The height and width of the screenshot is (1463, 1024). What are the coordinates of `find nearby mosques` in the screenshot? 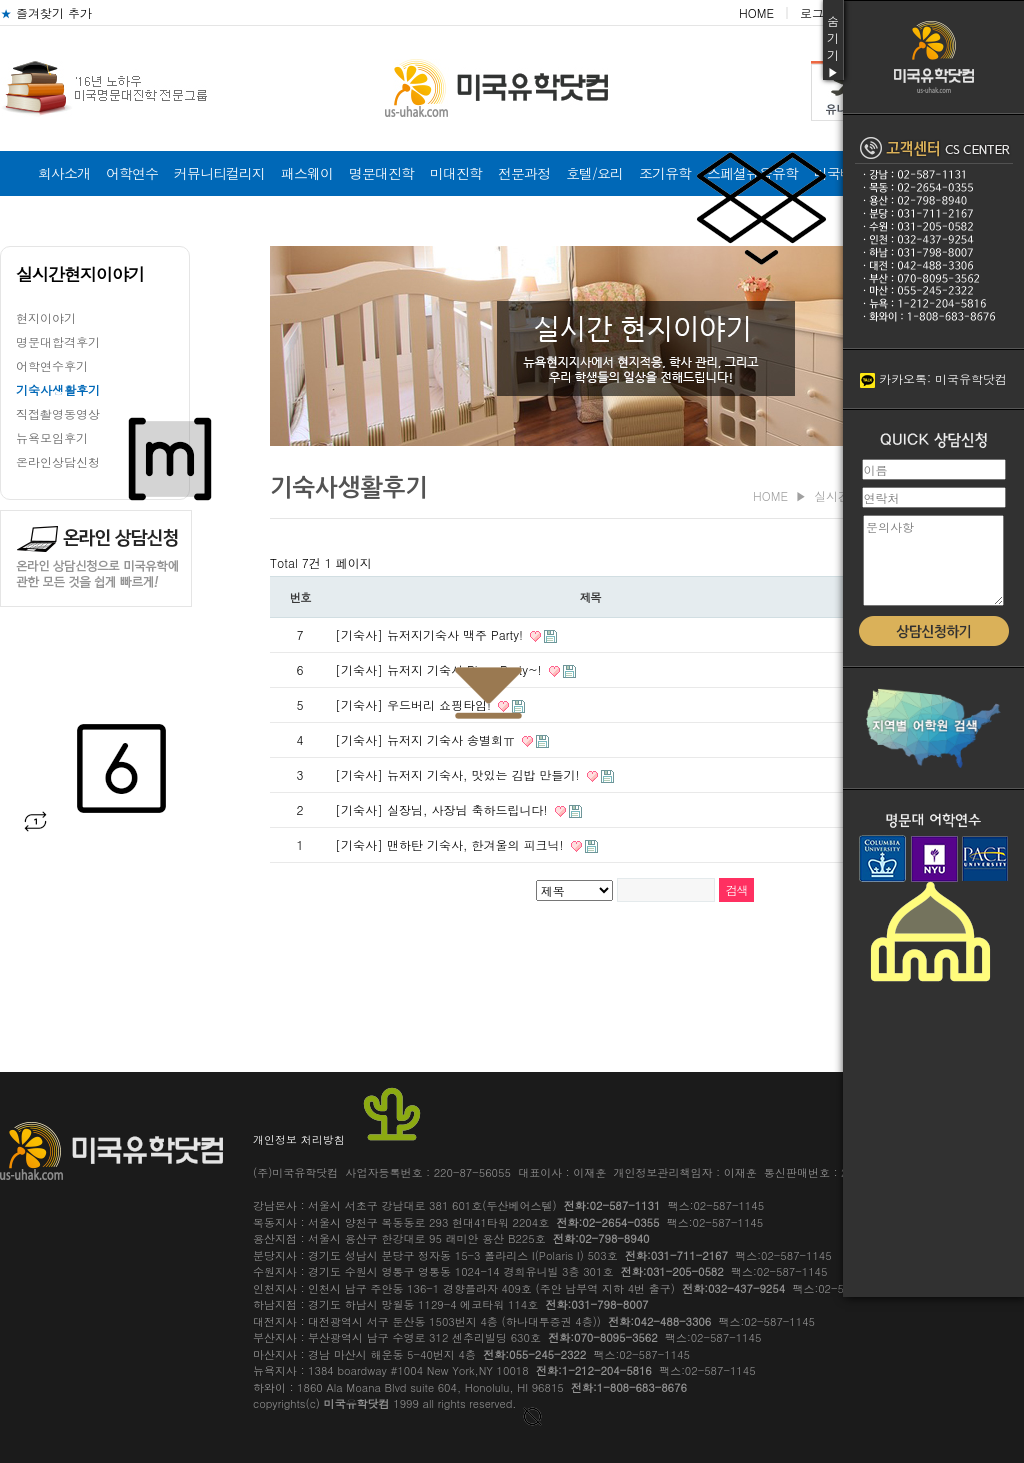 It's located at (930, 937).